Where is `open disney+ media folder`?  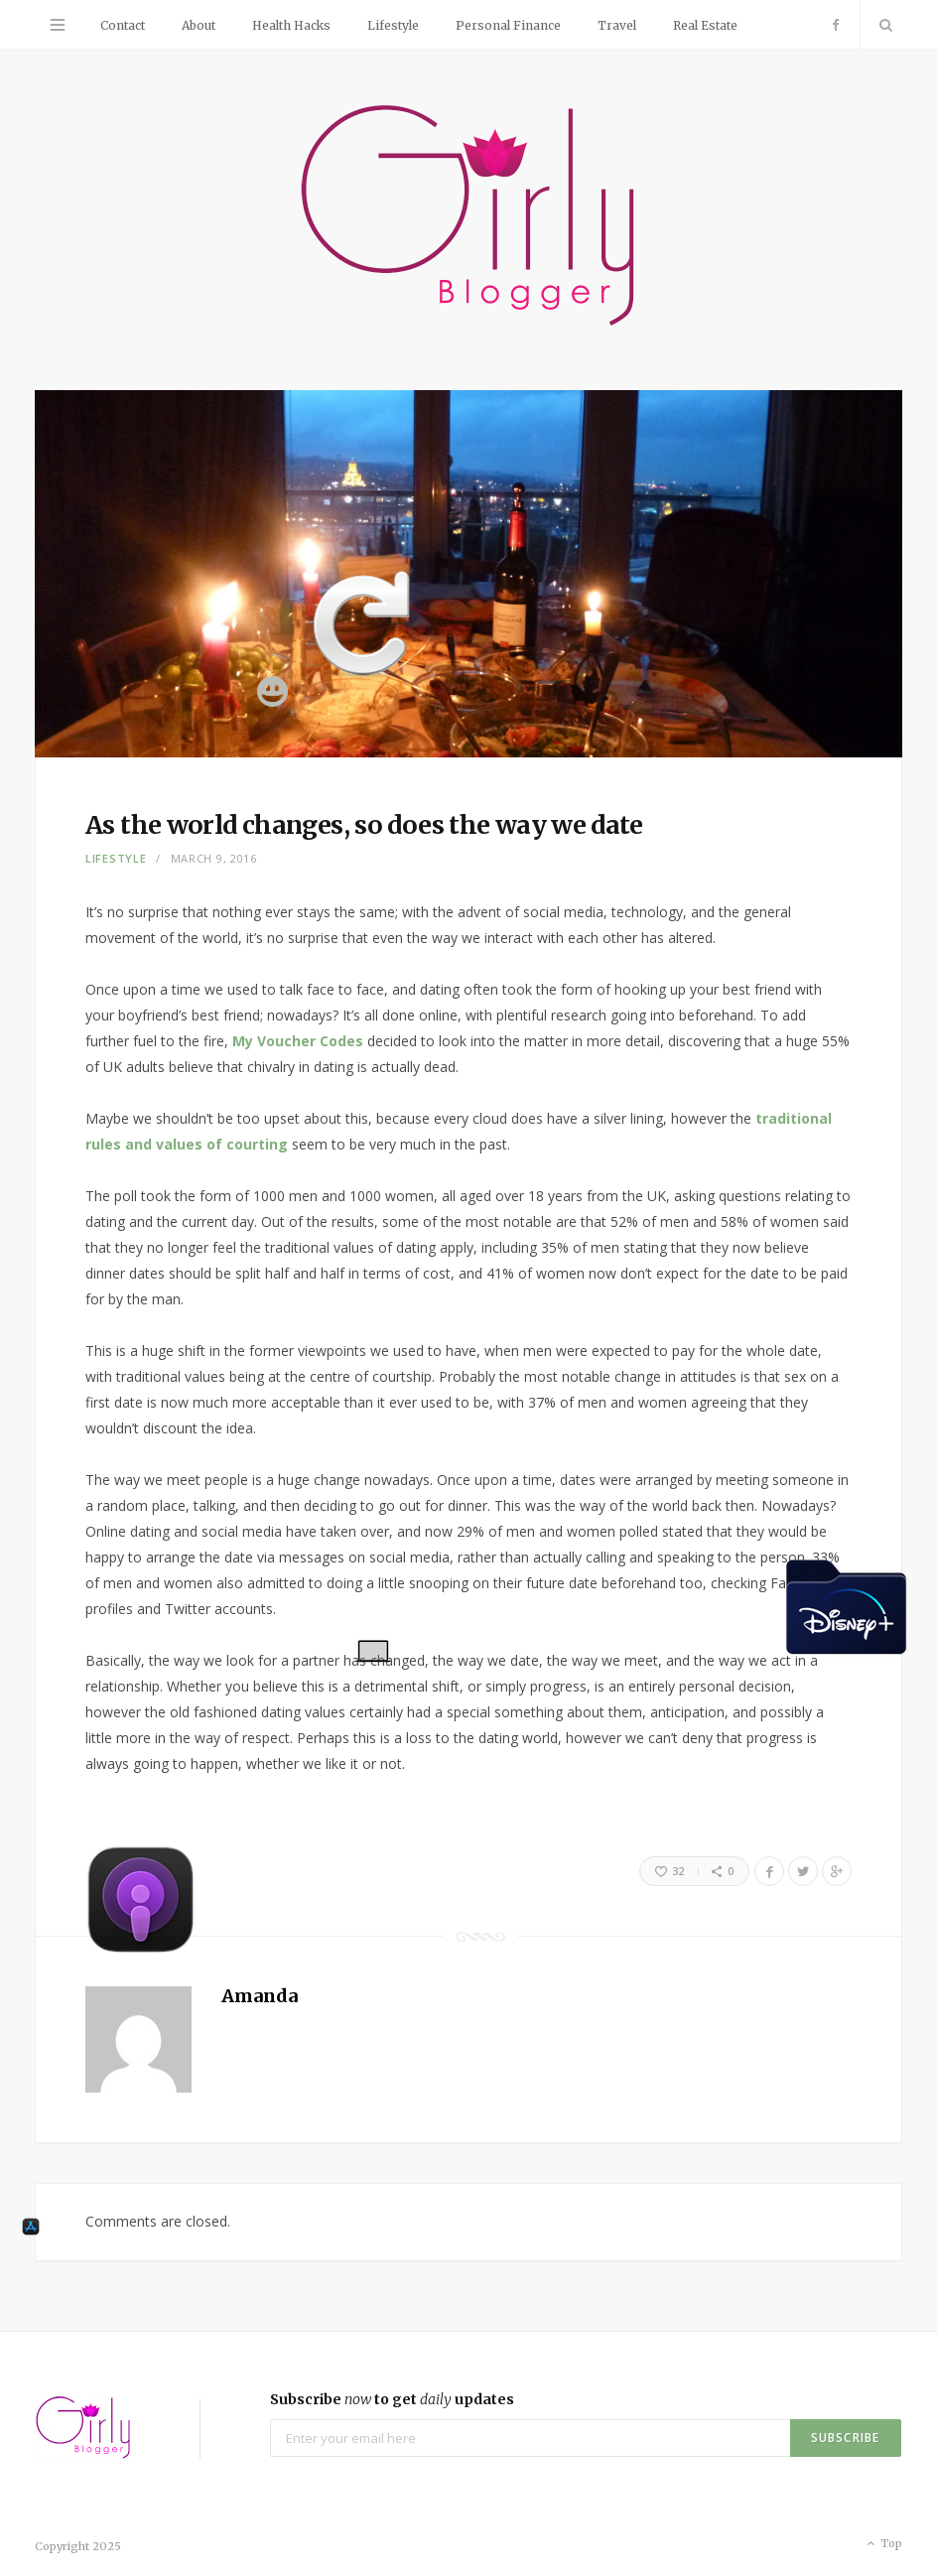 open disney+ media folder is located at coordinates (846, 1610).